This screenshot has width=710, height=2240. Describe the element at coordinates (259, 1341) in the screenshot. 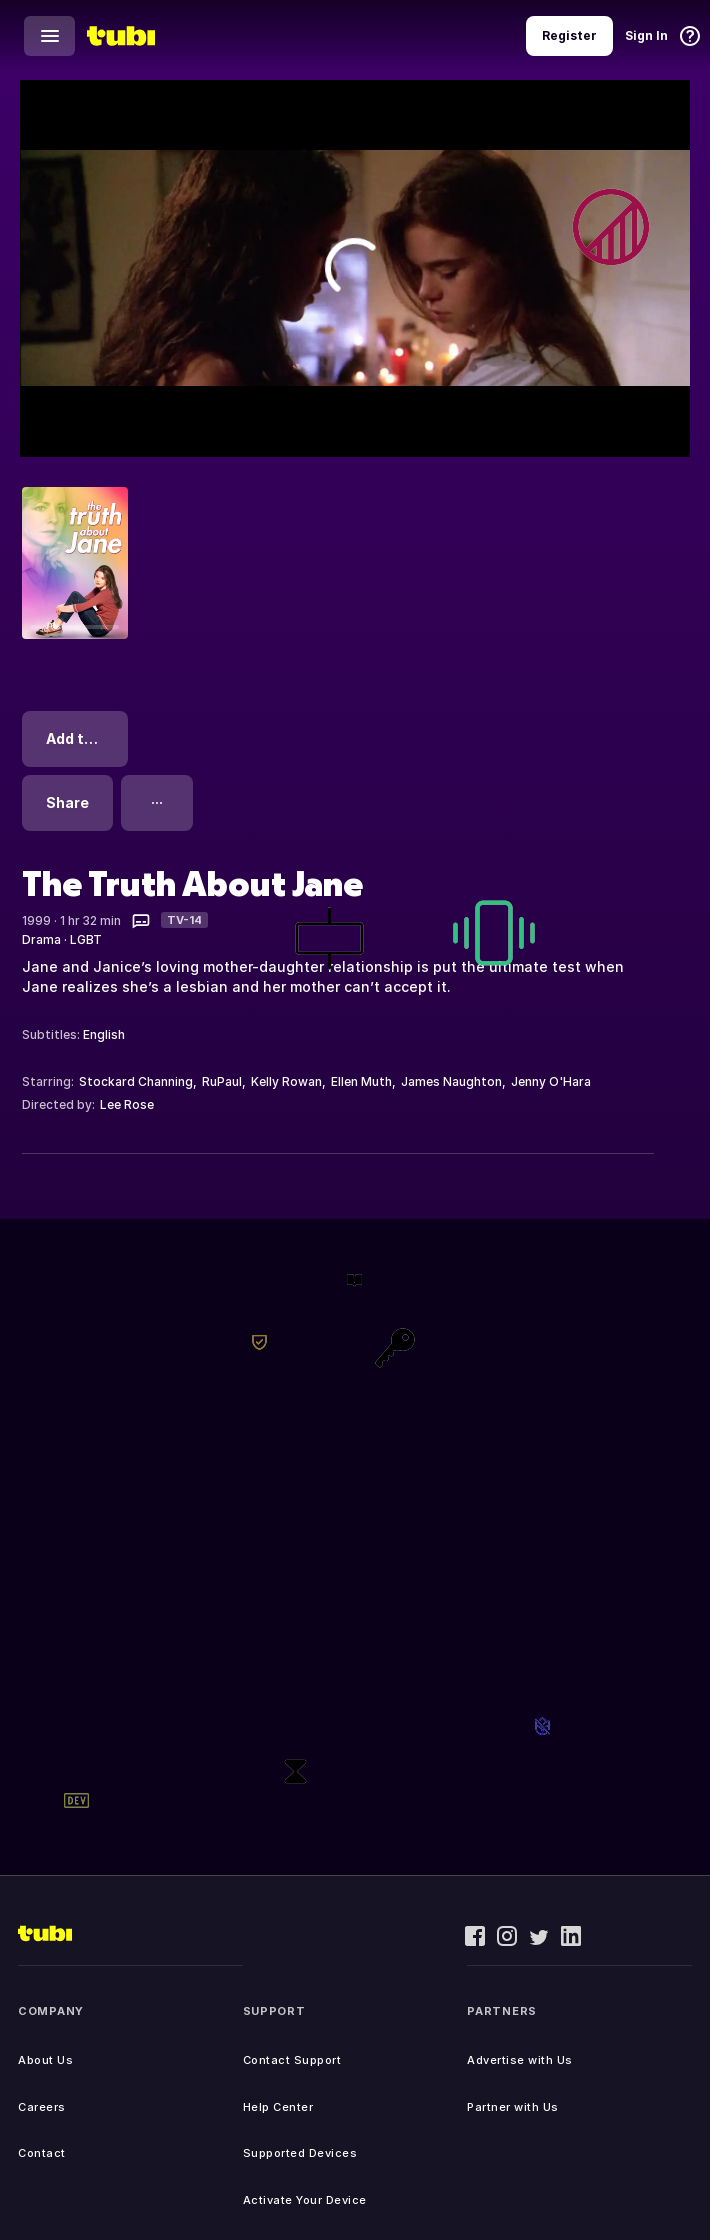

I see `indicates verified or secure status` at that location.